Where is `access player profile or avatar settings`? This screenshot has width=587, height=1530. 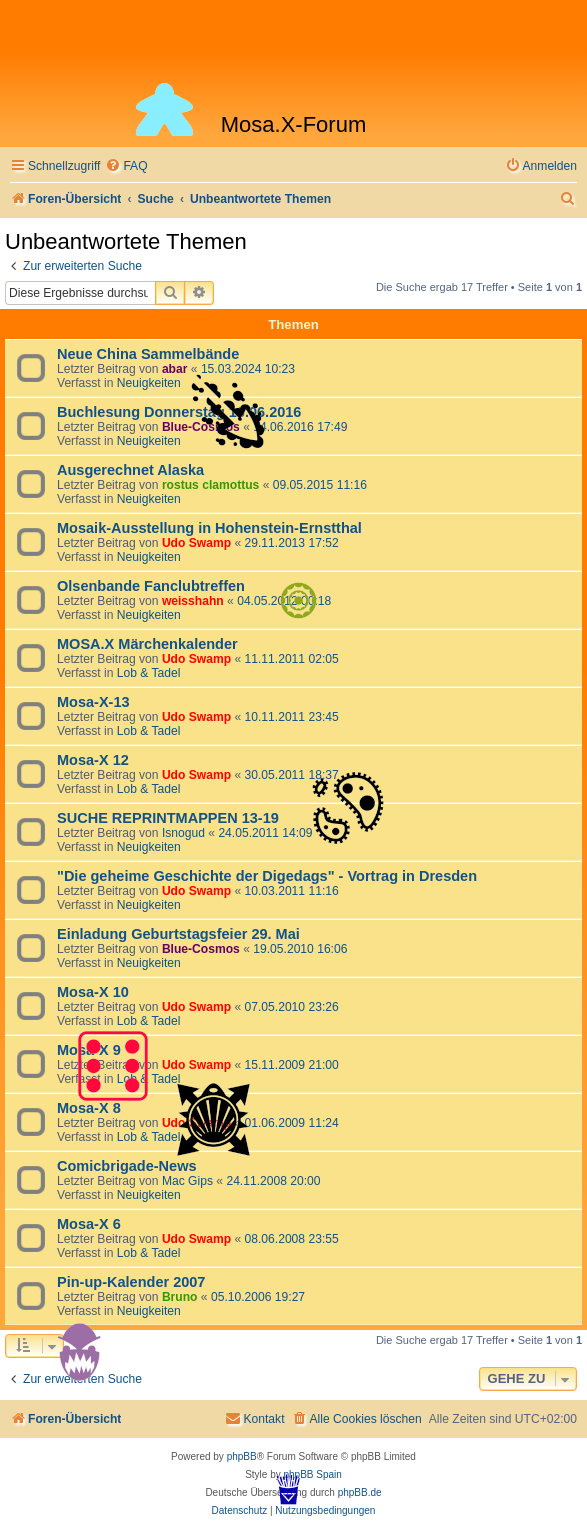
access player profile or avatar settings is located at coordinates (164, 109).